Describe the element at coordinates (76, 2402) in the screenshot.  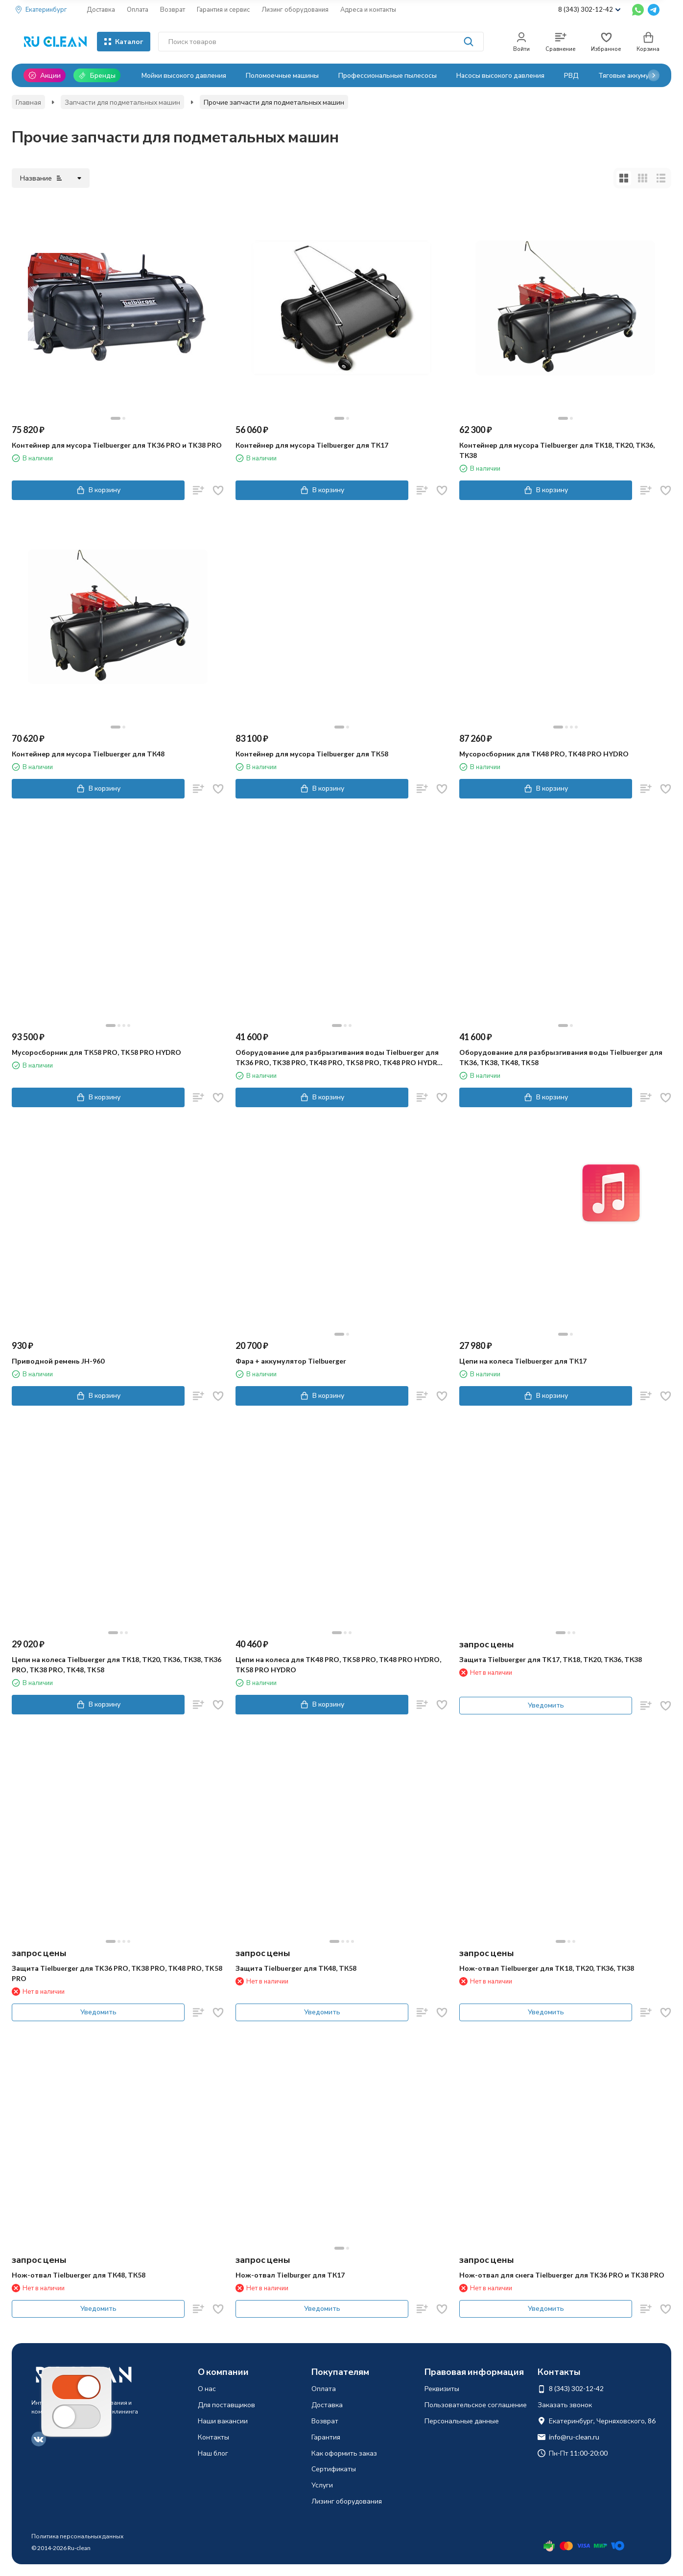
I see `access desktop preferences and settings` at that location.